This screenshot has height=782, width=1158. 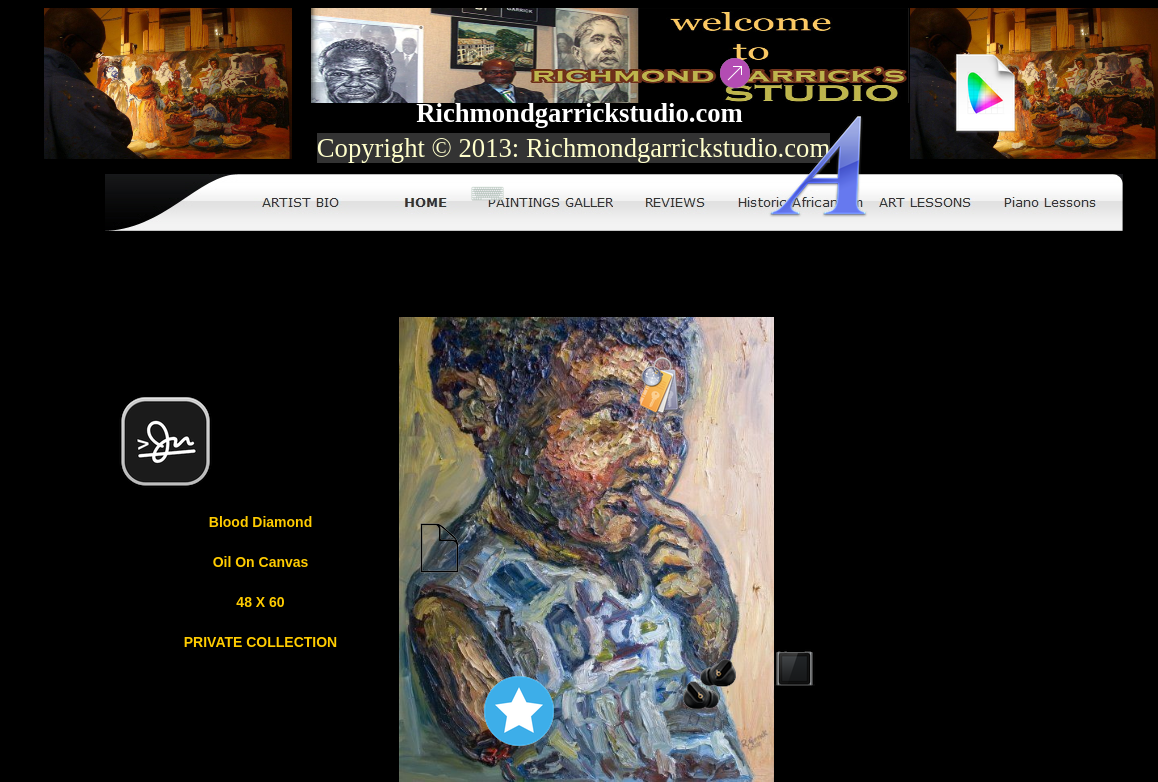 I want to click on generic file in sidebar navigation, so click(x=439, y=548).